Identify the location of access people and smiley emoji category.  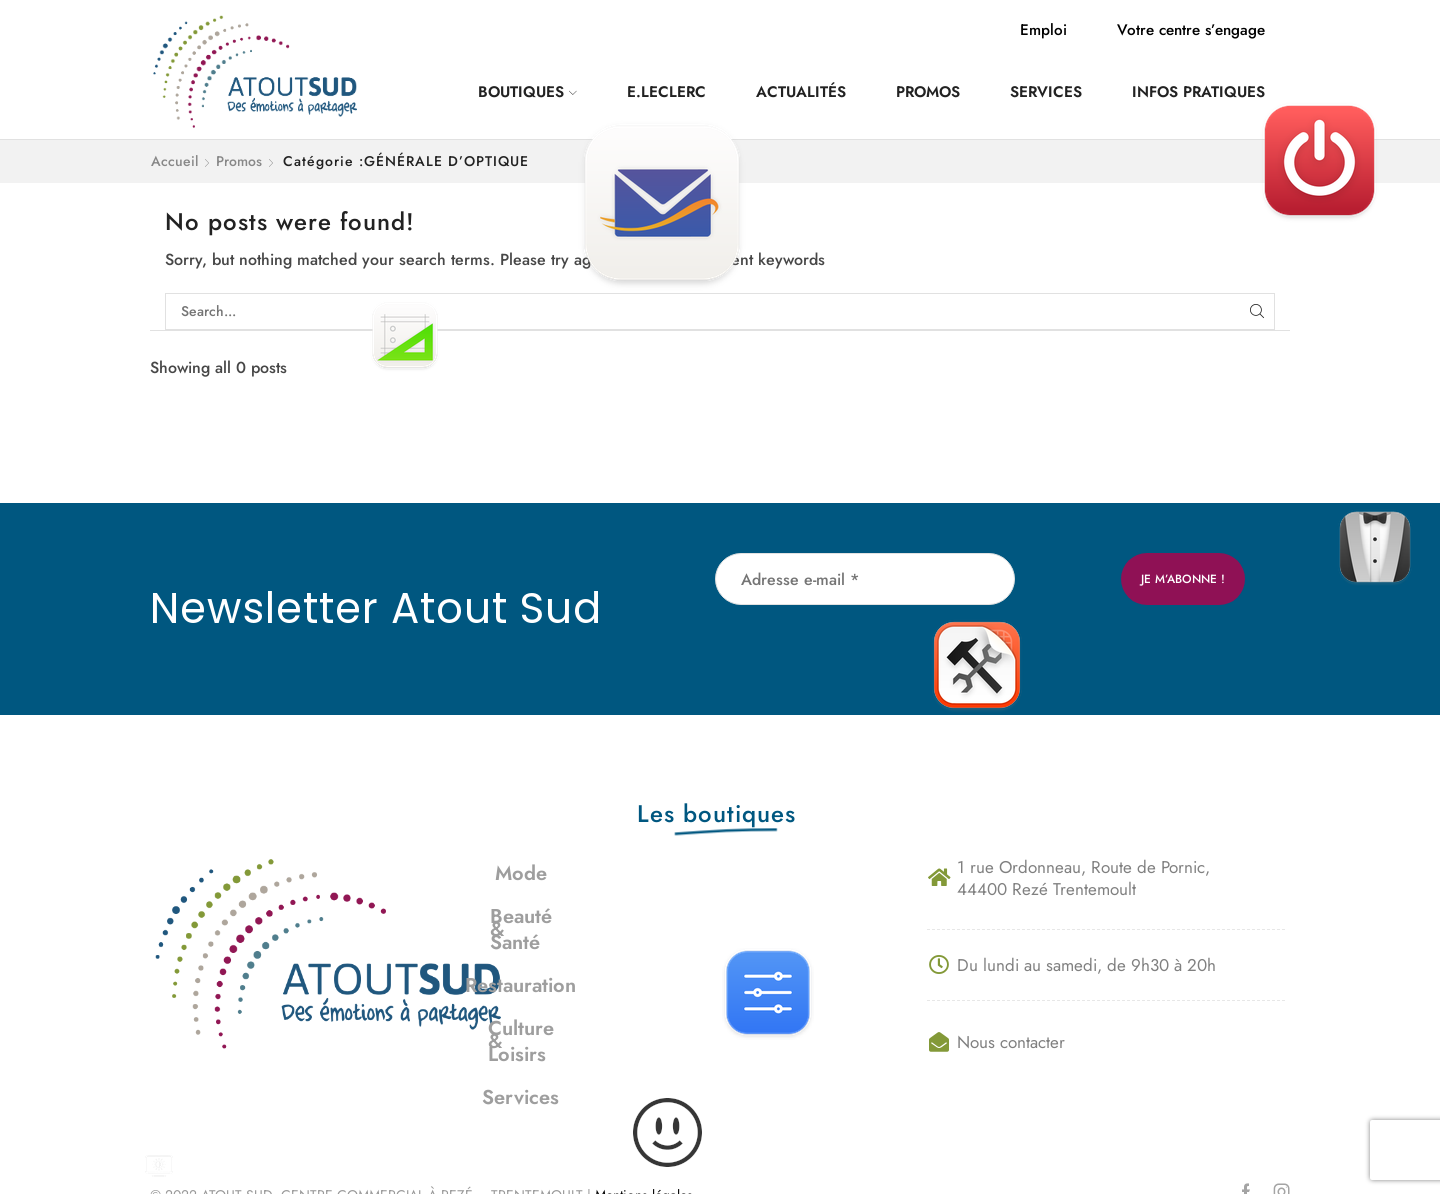
(667, 1132).